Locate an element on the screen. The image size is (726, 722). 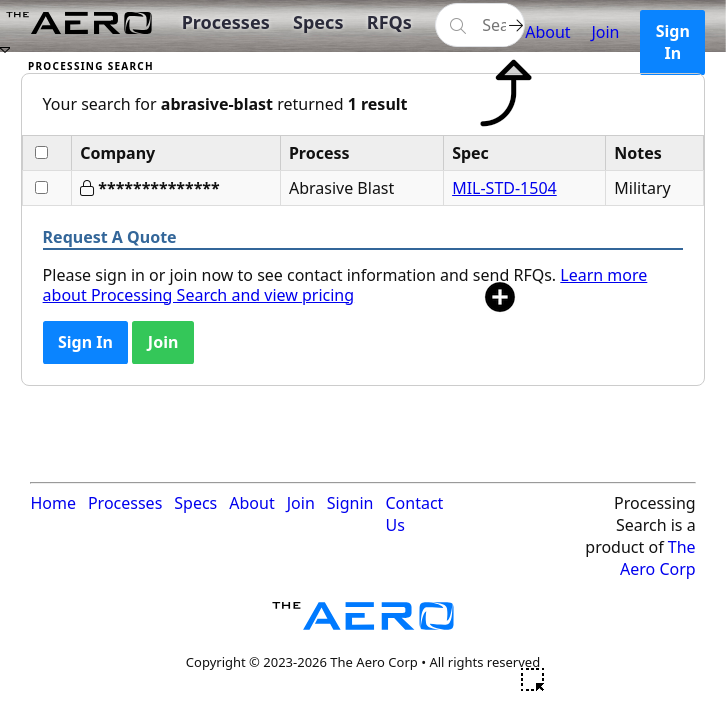
select or highlight an area is located at coordinates (532, 679).